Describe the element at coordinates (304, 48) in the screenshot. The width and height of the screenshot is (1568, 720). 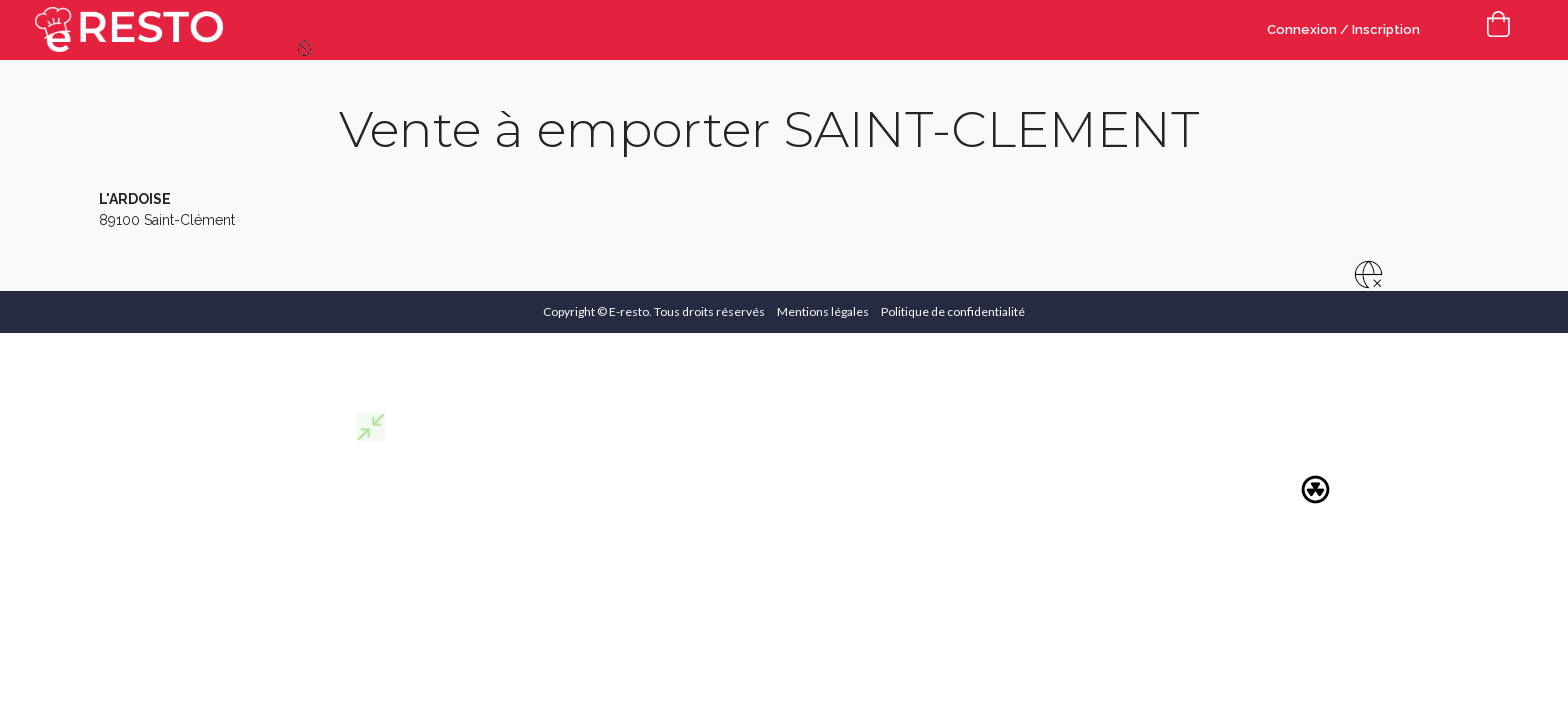
I see `disable water or liquid detection` at that location.